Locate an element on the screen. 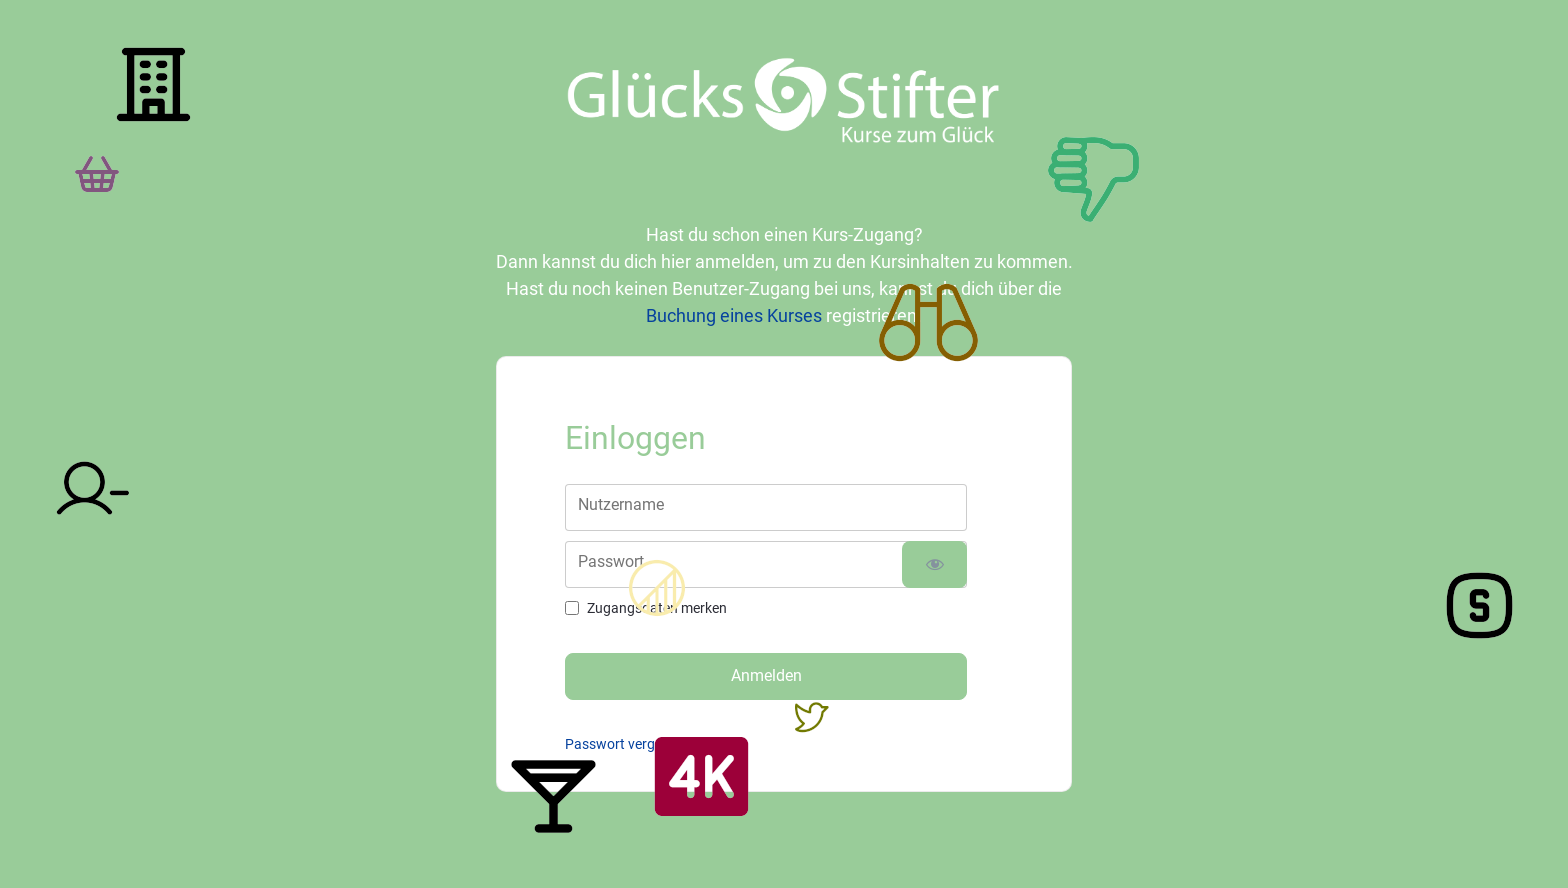 This screenshot has height=888, width=1568. view your shopping basket is located at coordinates (97, 174).